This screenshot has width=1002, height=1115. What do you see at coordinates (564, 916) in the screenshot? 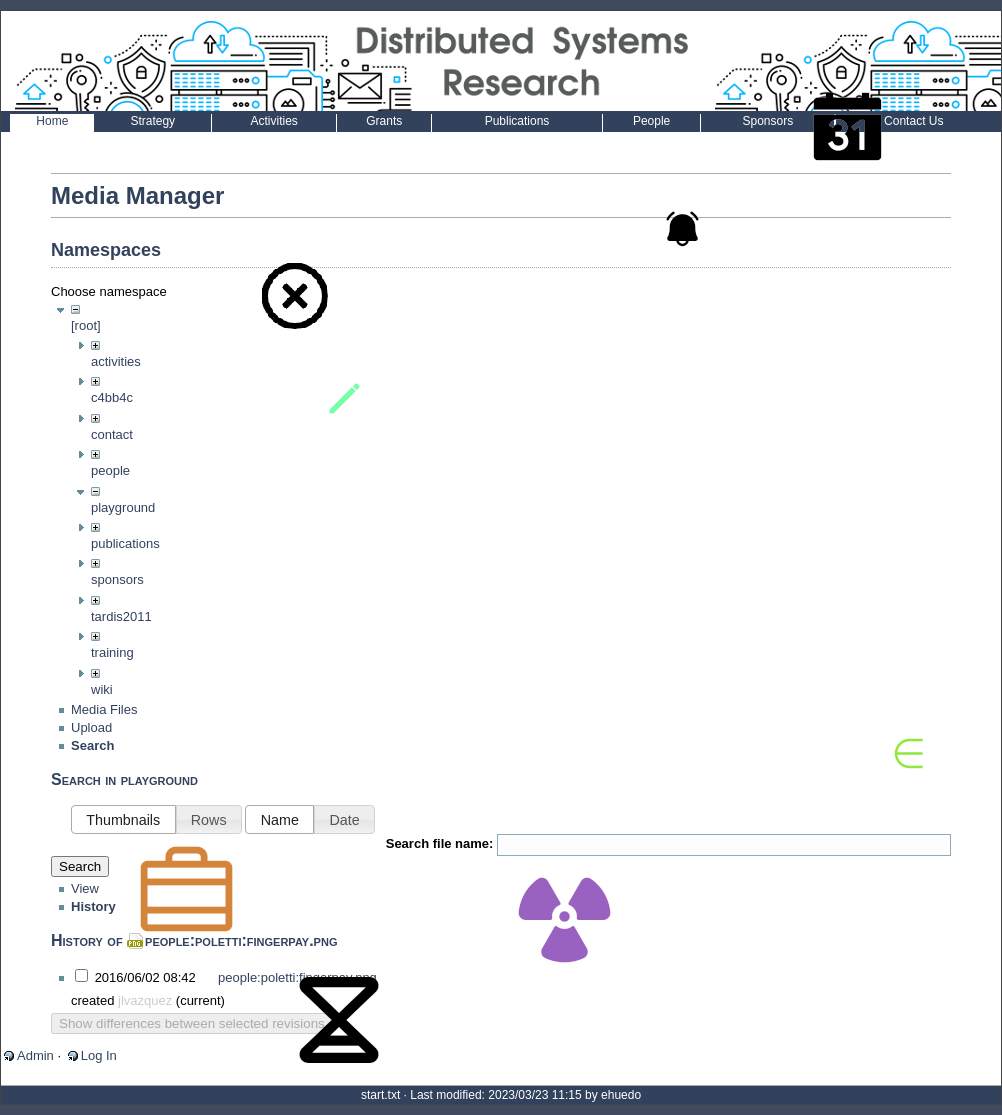
I see `indicates radioactive or hazardous material warning` at bounding box center [564, 916].